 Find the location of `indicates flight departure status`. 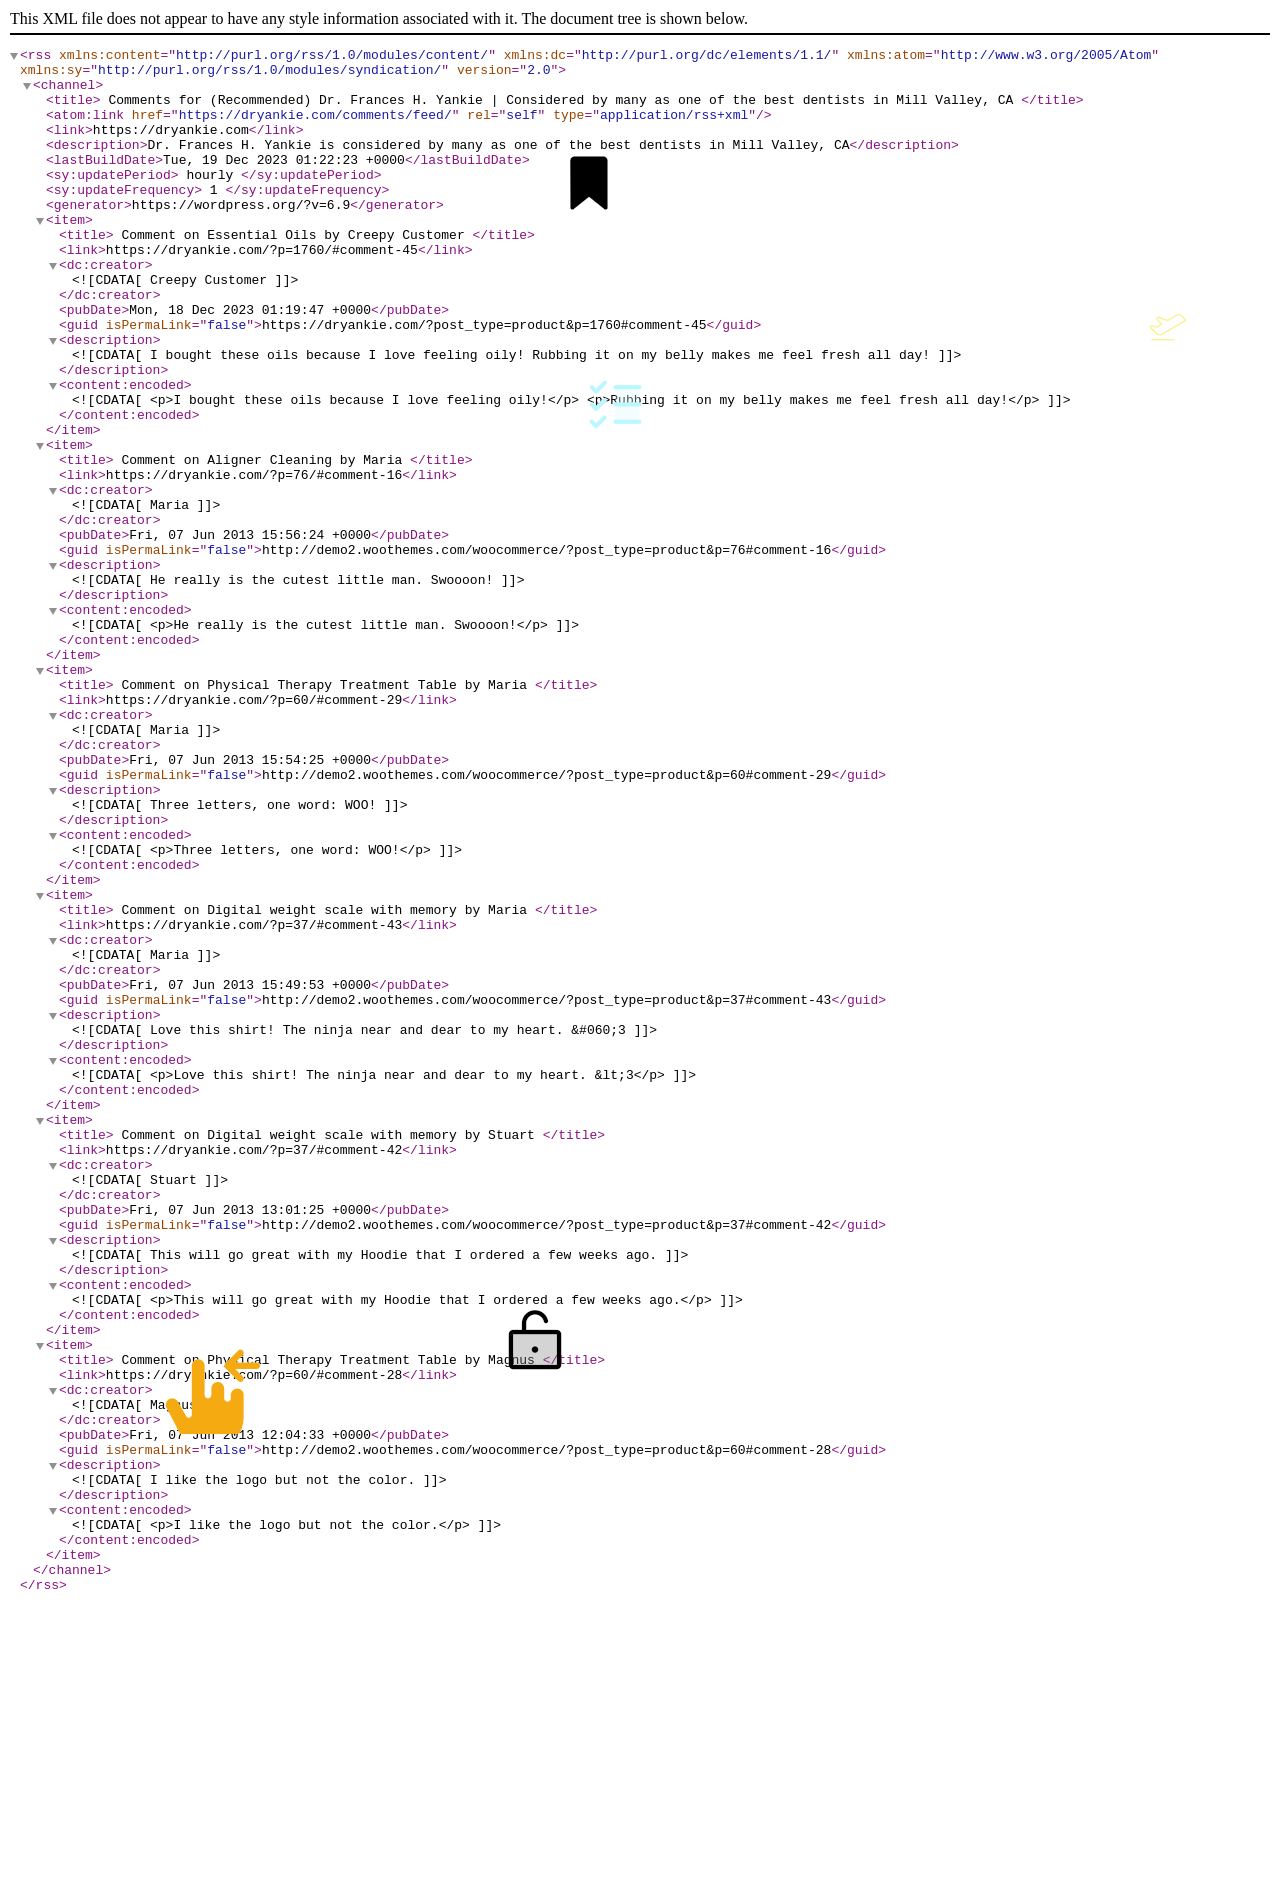

indicates flight departure status is located at coordinates (1168, 326).